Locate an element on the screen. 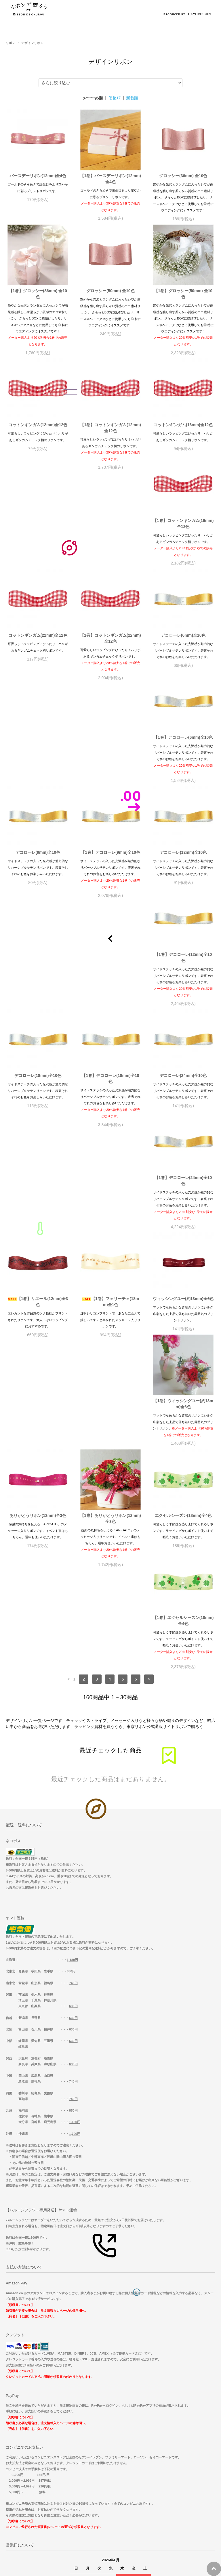  view current temperature reading is located at coordinates (40, 1228).